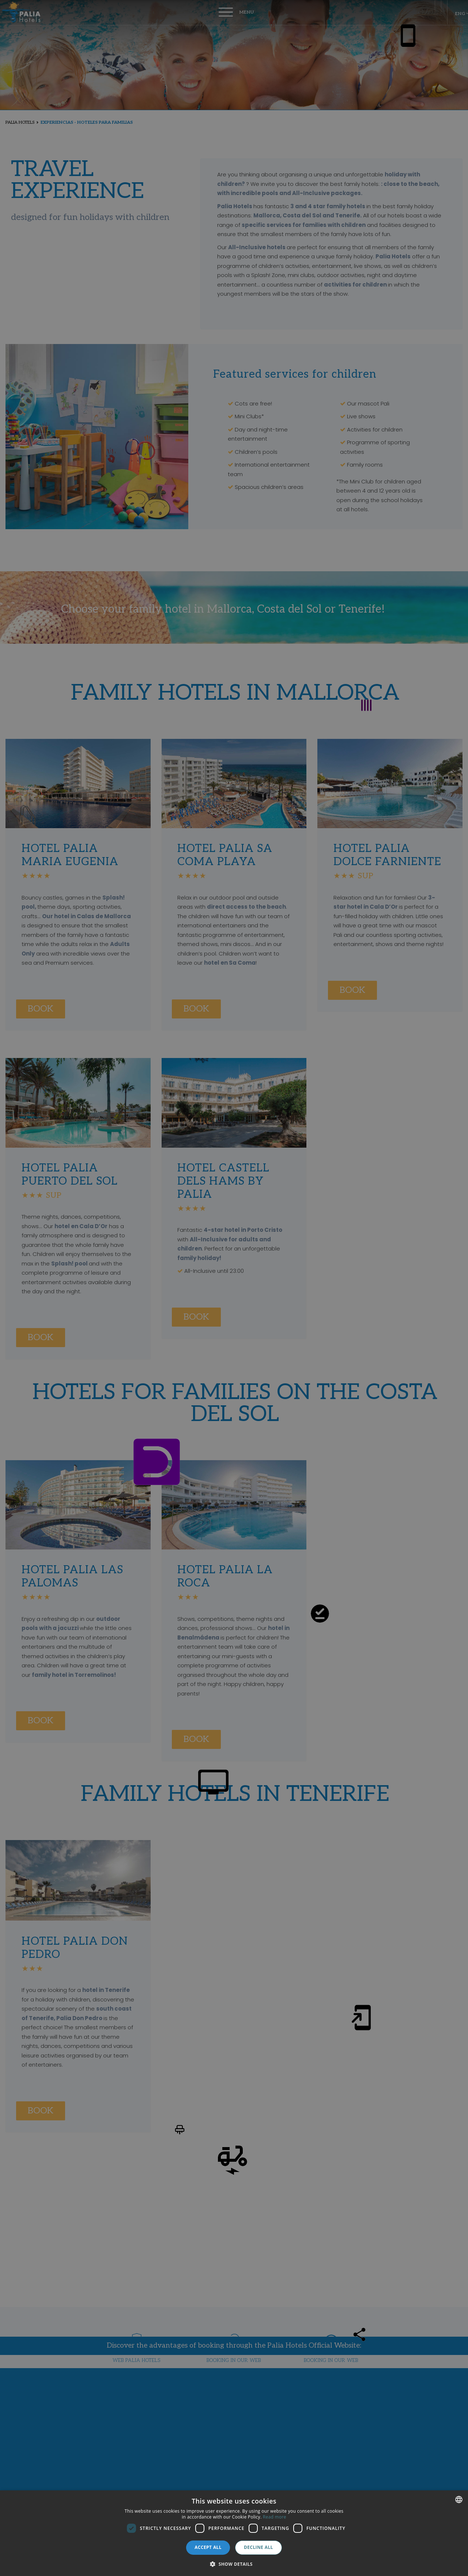 The height and width of the screenshot is (2576, 468). I want to click on share this content with others, so click(359, 2334).